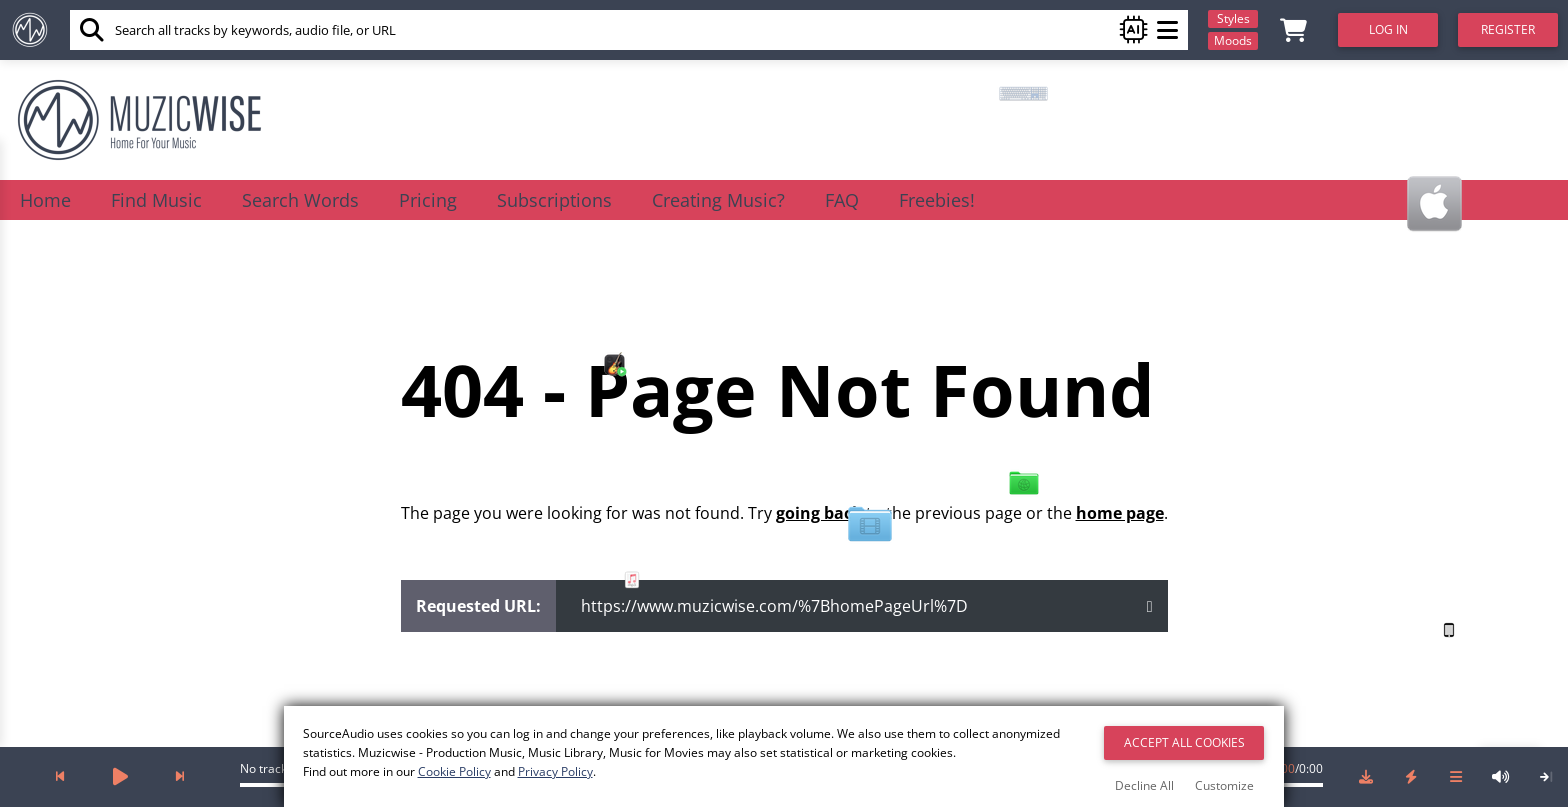  What do you see at coordinates (870, 524) in the screenshot?
I see `open your videos folder` at bounding box center [870, 524].